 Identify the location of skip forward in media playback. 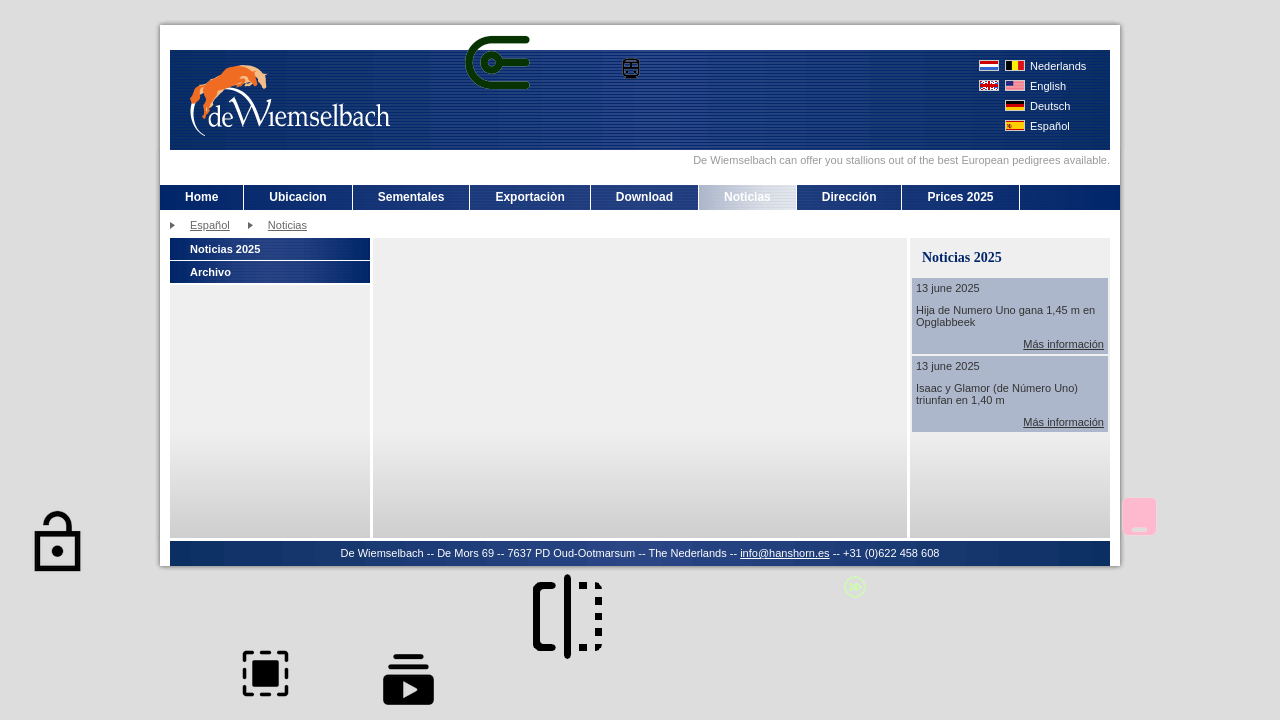
(855, 587).